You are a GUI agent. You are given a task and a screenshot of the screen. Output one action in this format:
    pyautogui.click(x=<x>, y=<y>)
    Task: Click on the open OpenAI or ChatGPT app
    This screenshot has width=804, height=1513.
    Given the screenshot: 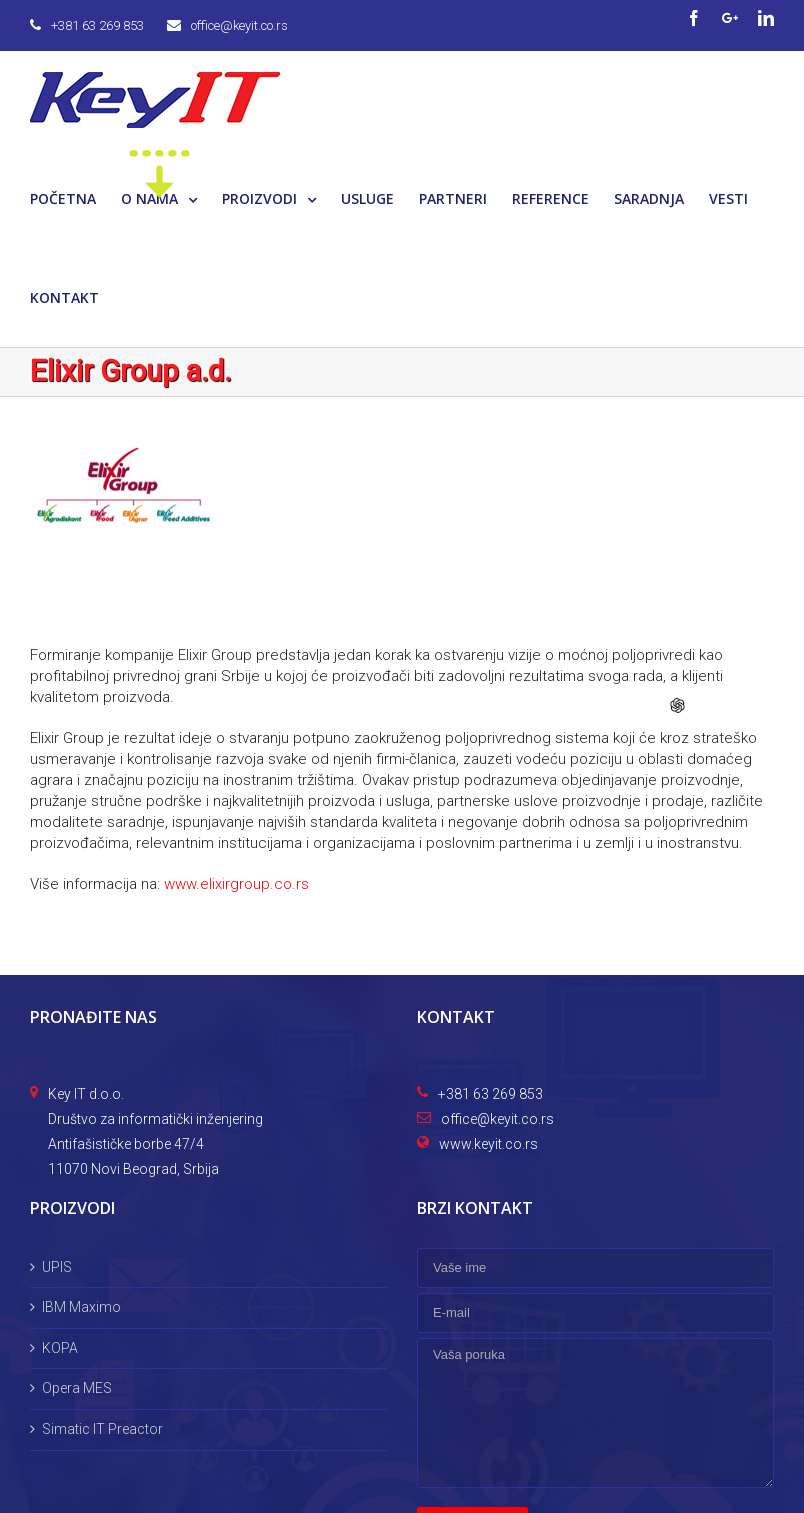 What is the action you would take?
    pyautogui.click(x=677, y=705)
    